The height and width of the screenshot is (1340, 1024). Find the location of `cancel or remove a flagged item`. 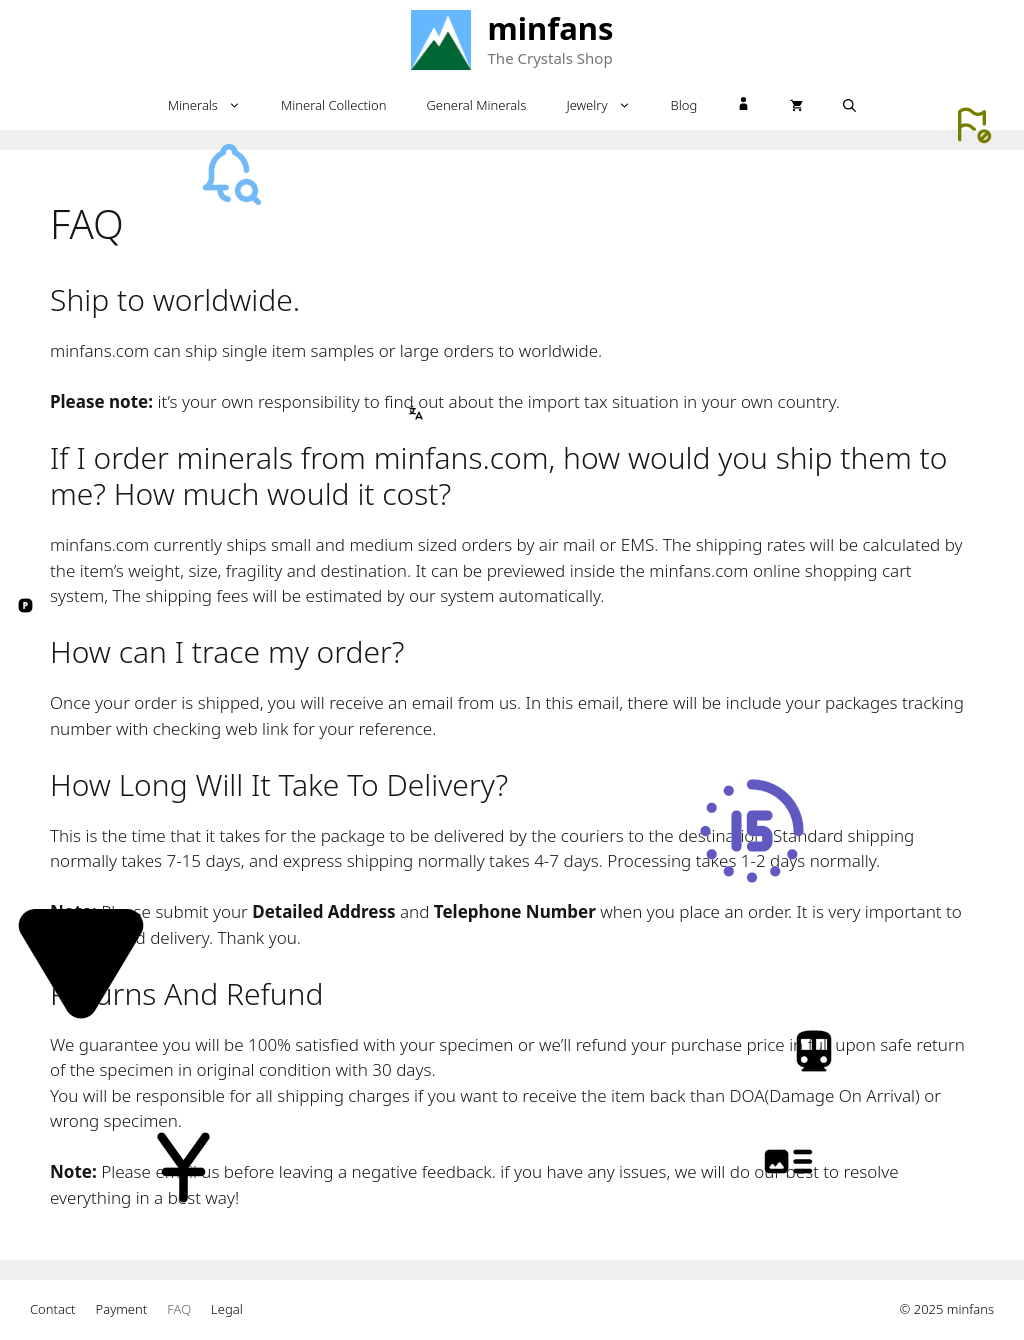

cancel or remove a flagged item is located at coordinates (972, 124).